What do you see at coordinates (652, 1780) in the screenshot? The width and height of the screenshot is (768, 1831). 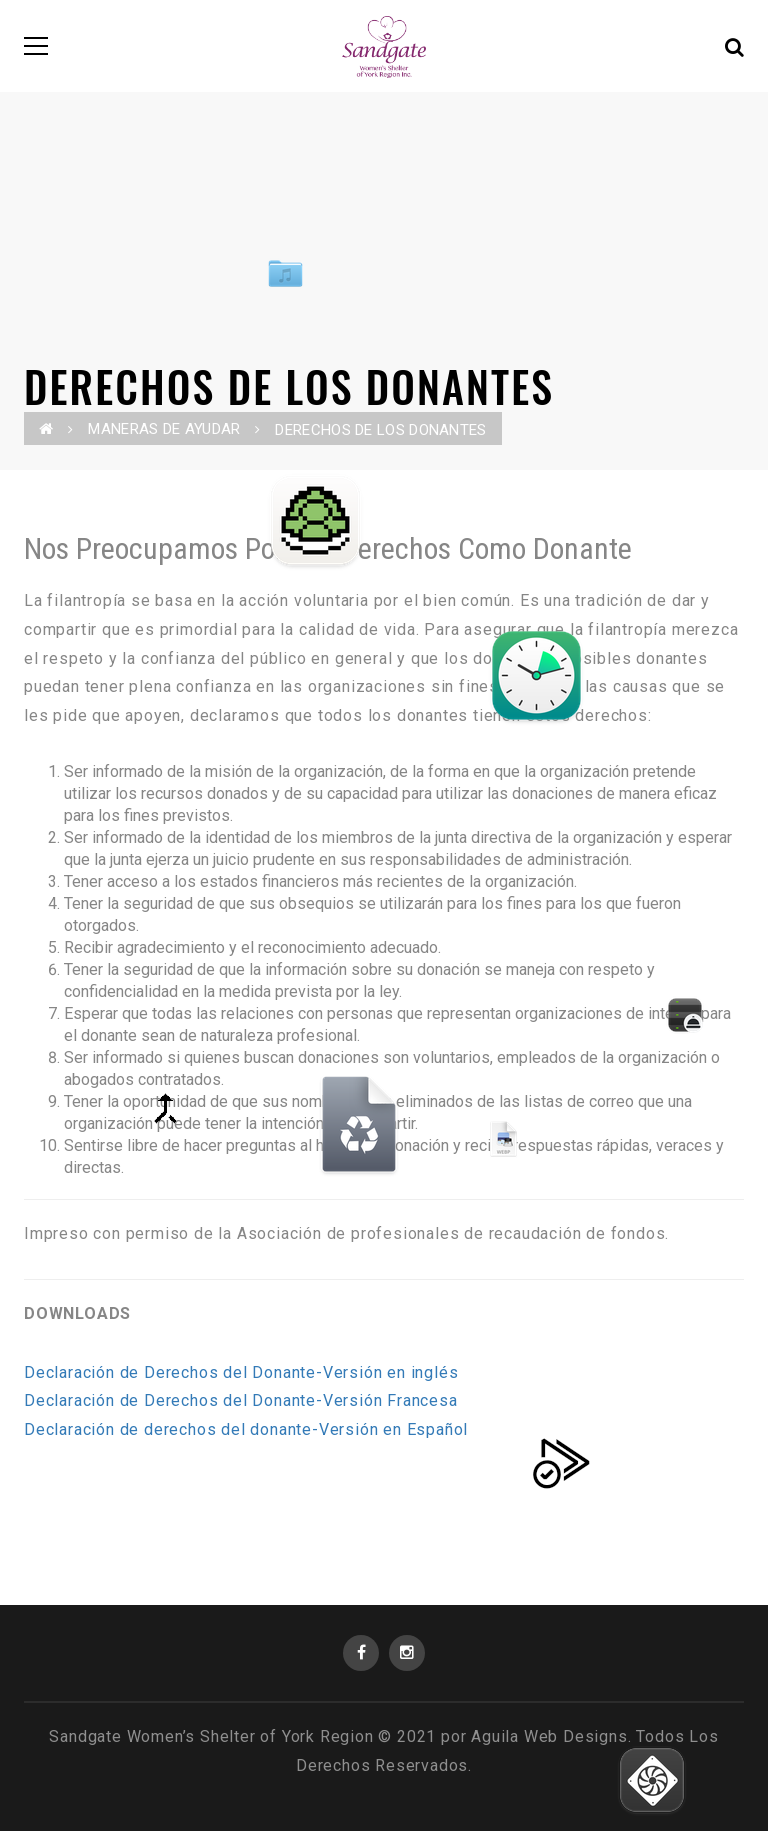 I see `open system engineering or hardware settings` at bounding box center [652, 1780].